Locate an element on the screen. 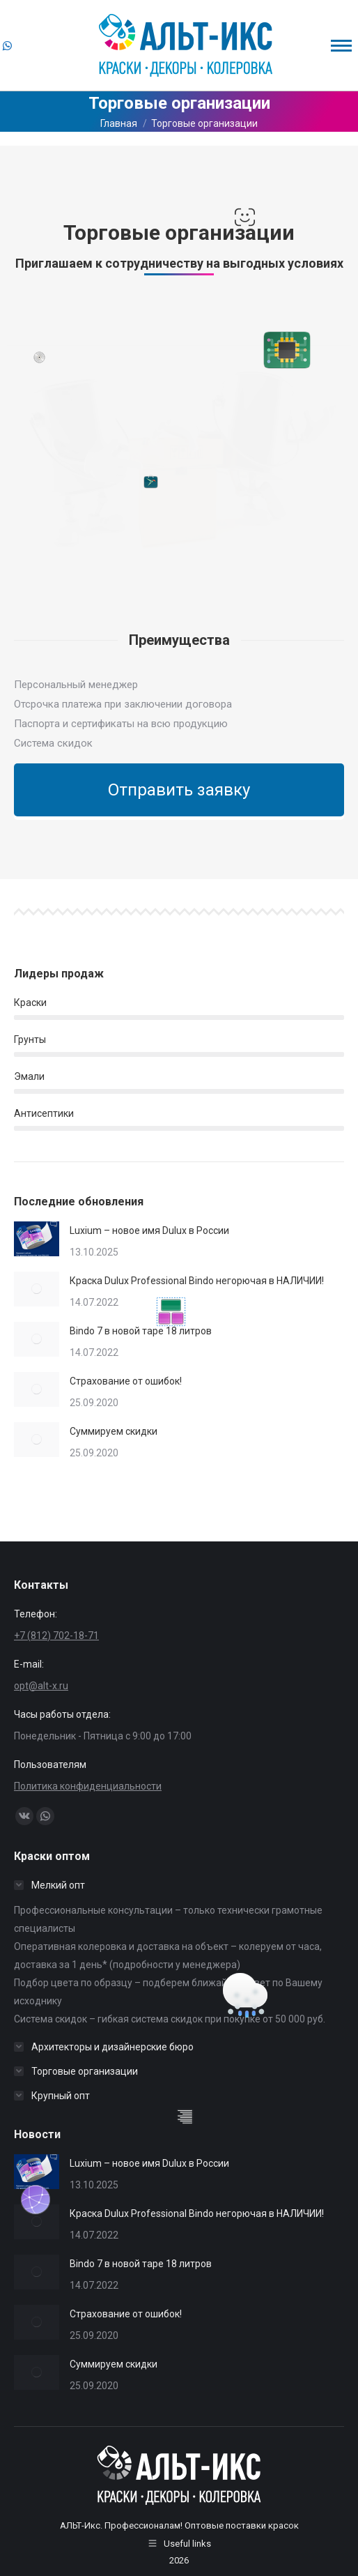 The width and height of the screenshot is (358, 2576). face recognition authentication is located at coordinates (244, 217).